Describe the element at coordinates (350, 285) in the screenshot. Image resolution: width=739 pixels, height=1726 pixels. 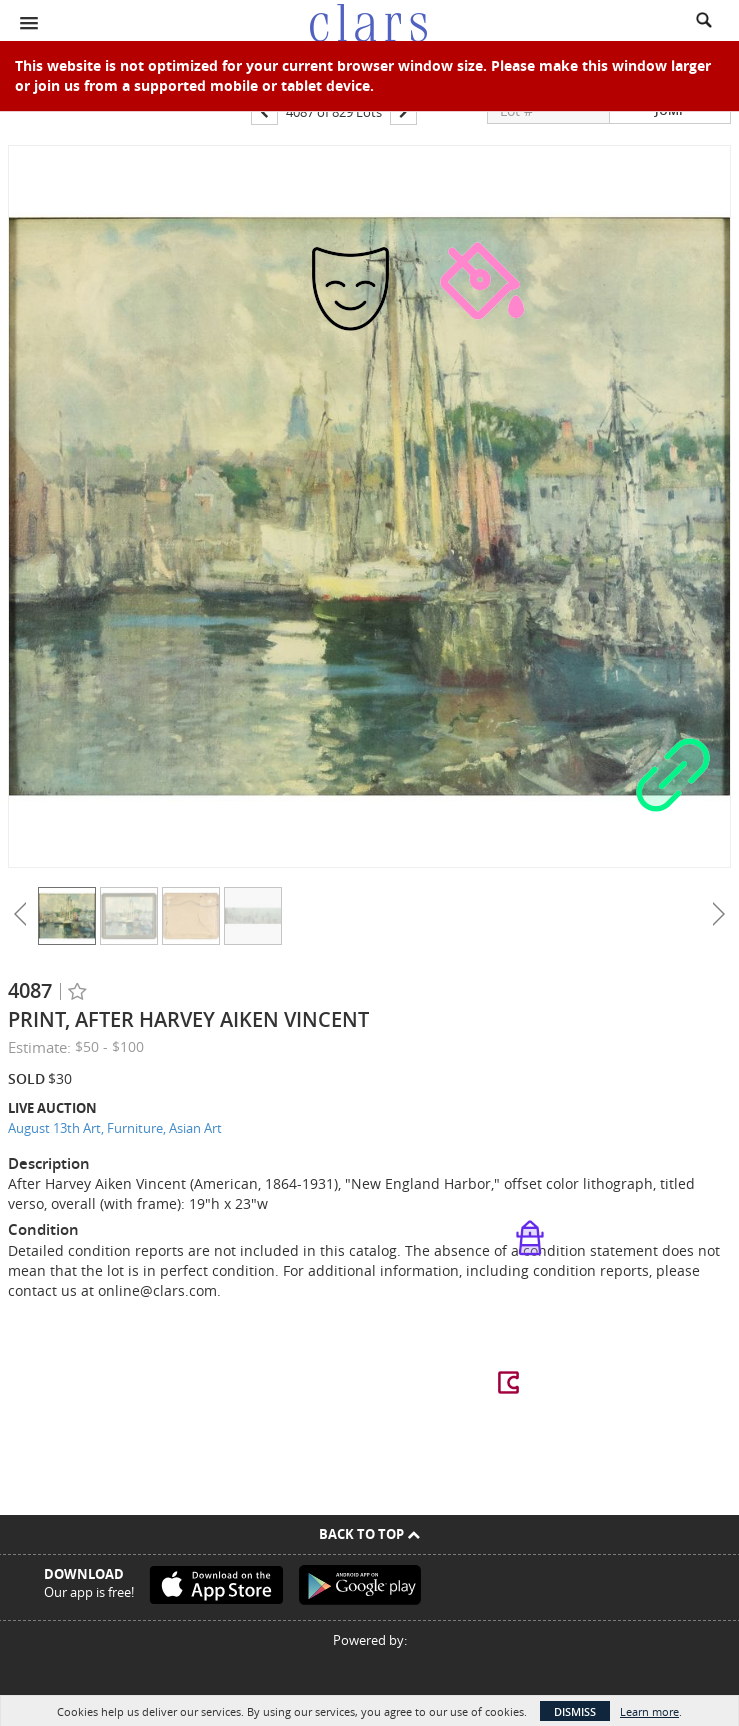
I see `toggle theater or entertainment mode` at that location.